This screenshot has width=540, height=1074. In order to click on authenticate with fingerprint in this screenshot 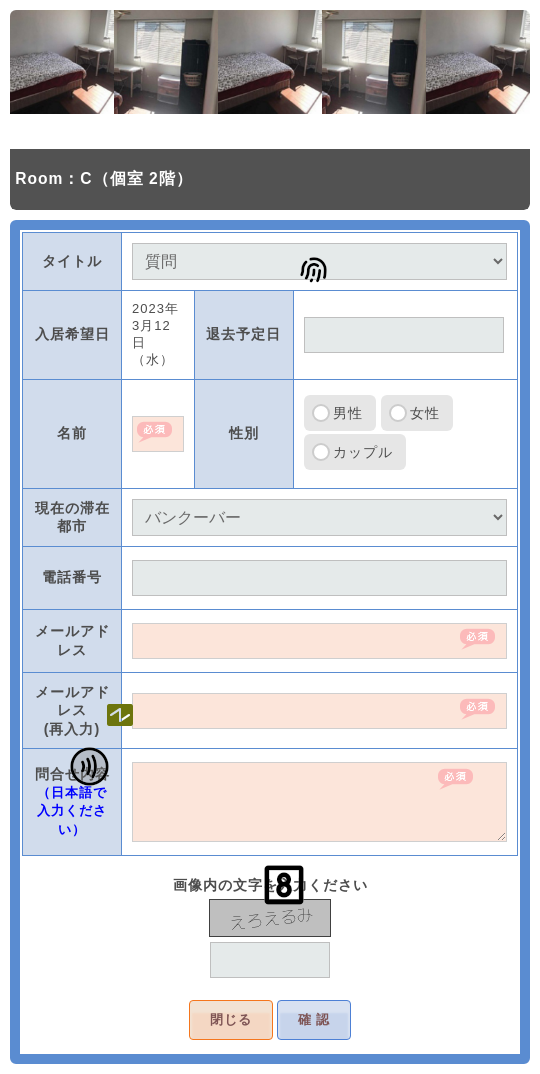, I will do `click(314, 270)`.